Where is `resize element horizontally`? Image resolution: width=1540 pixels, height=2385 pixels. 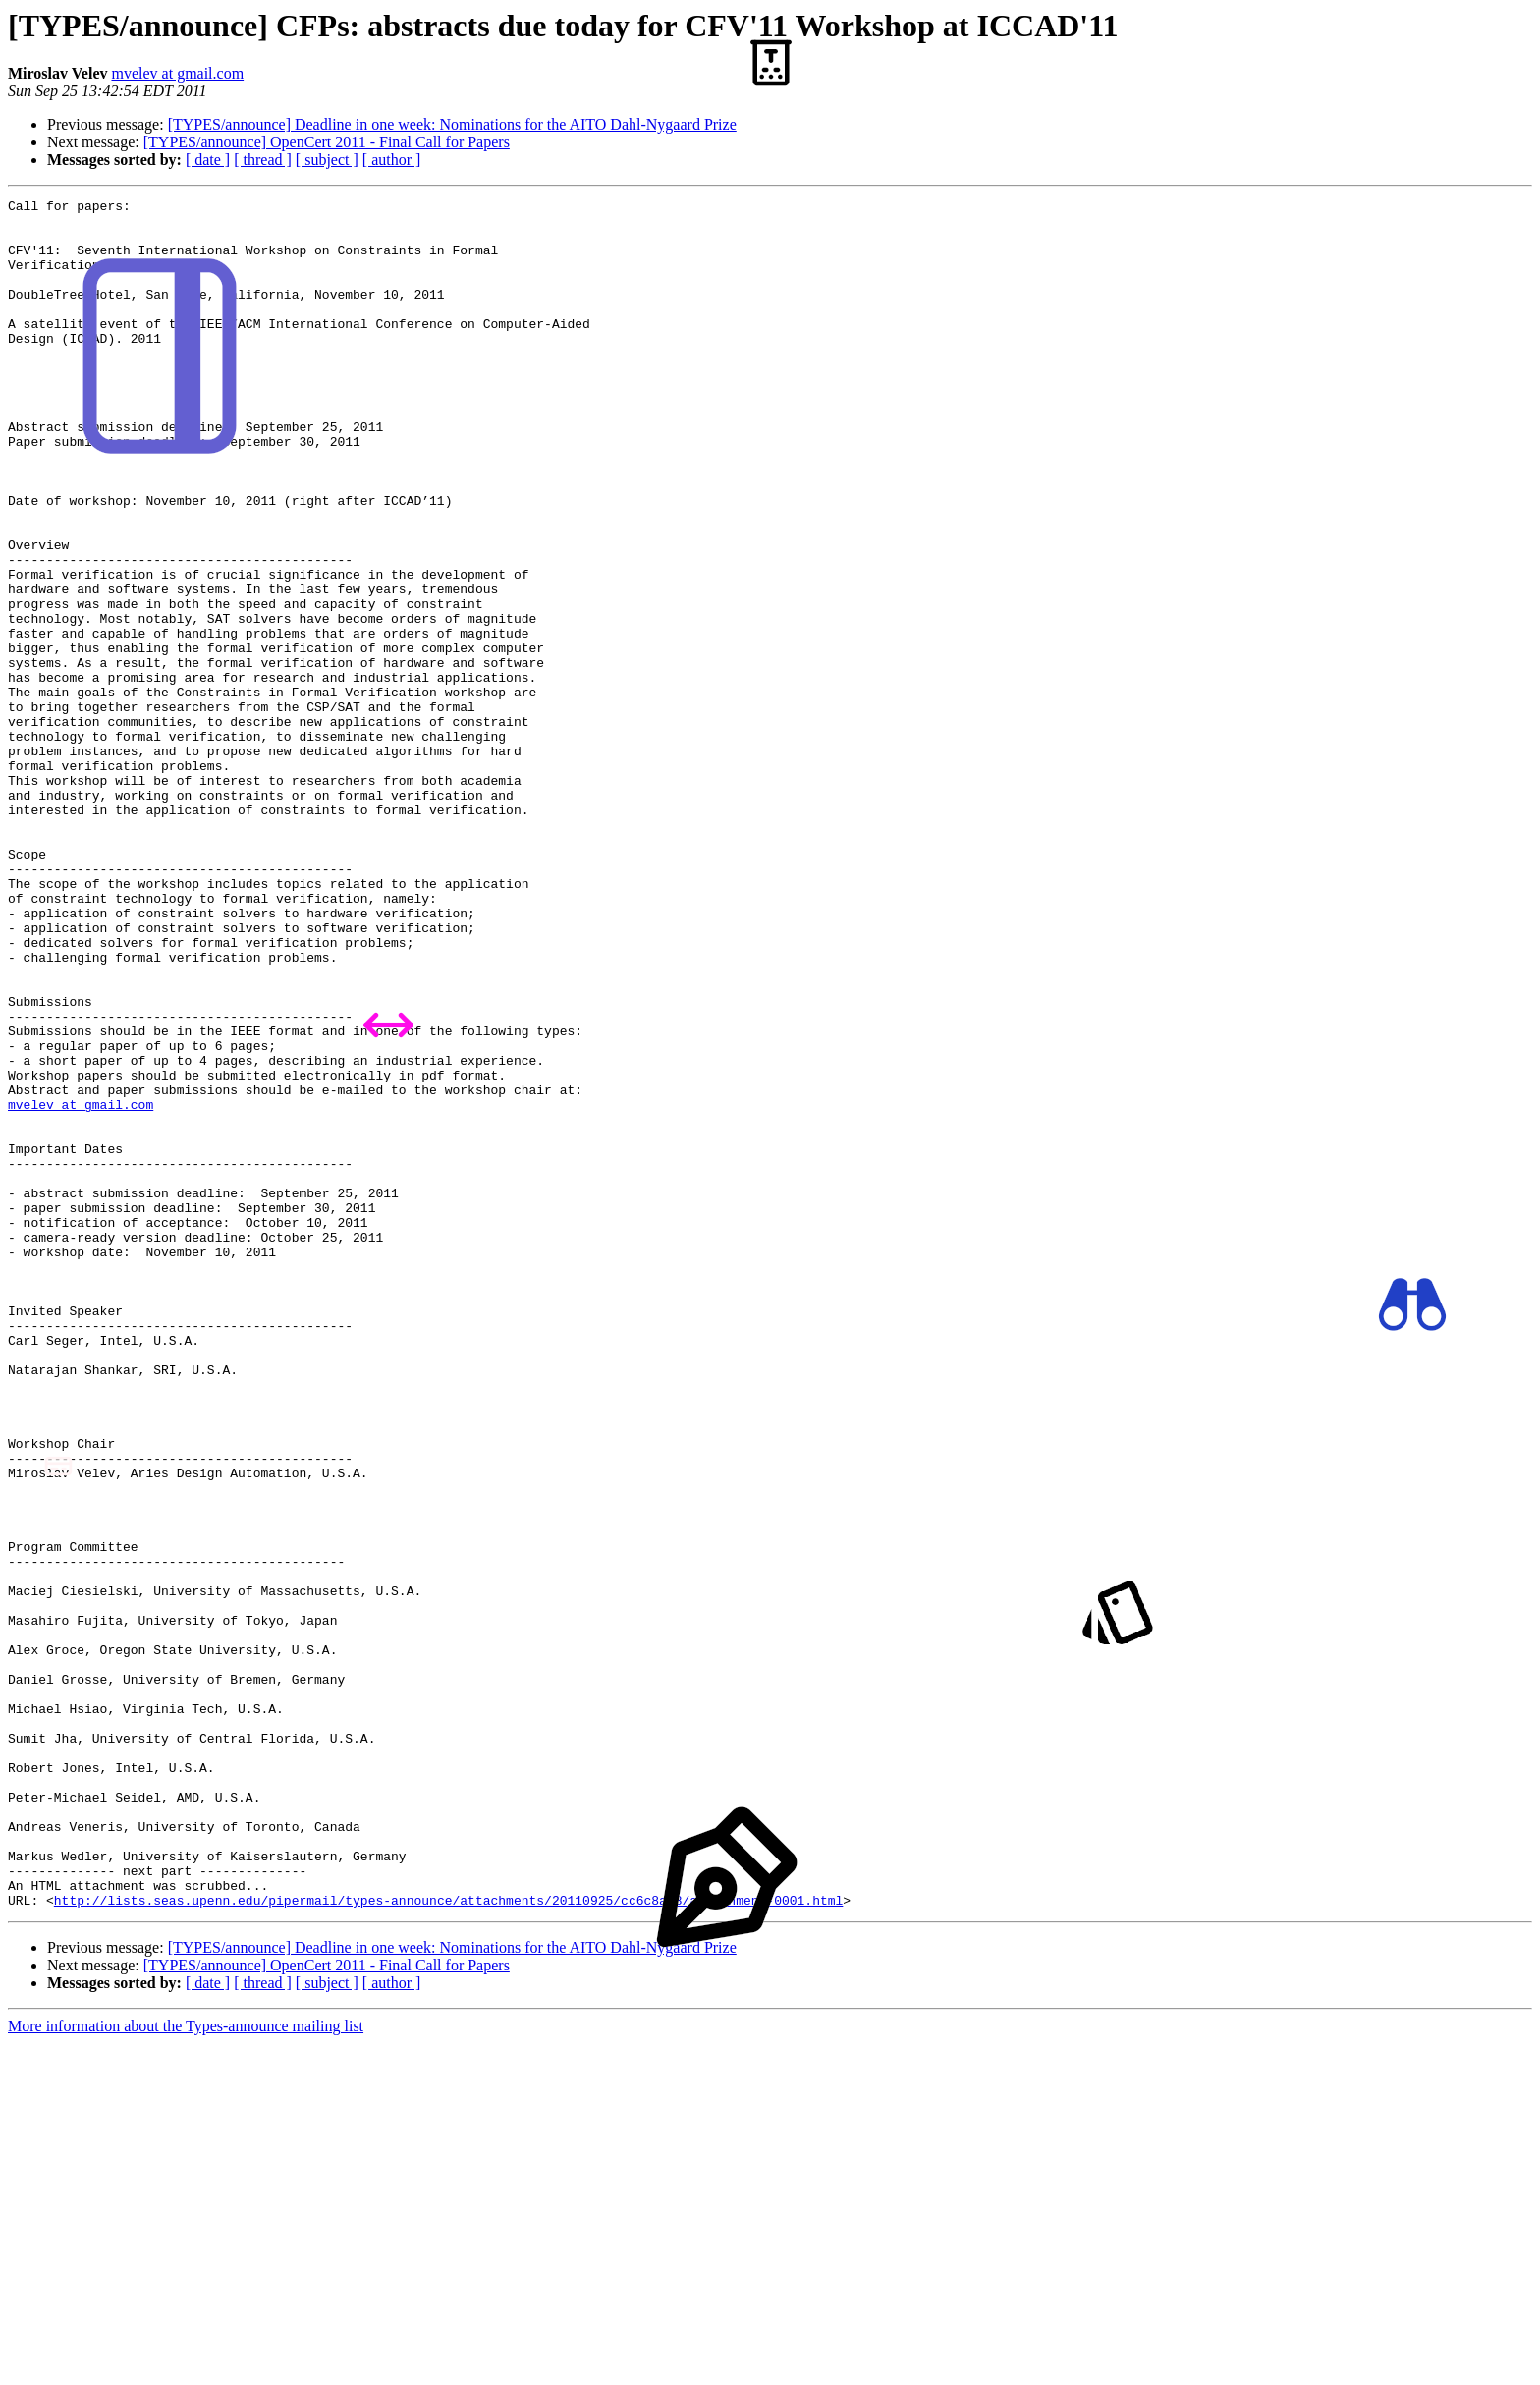
resize element horizontally is located at coordinates (388, 1025).